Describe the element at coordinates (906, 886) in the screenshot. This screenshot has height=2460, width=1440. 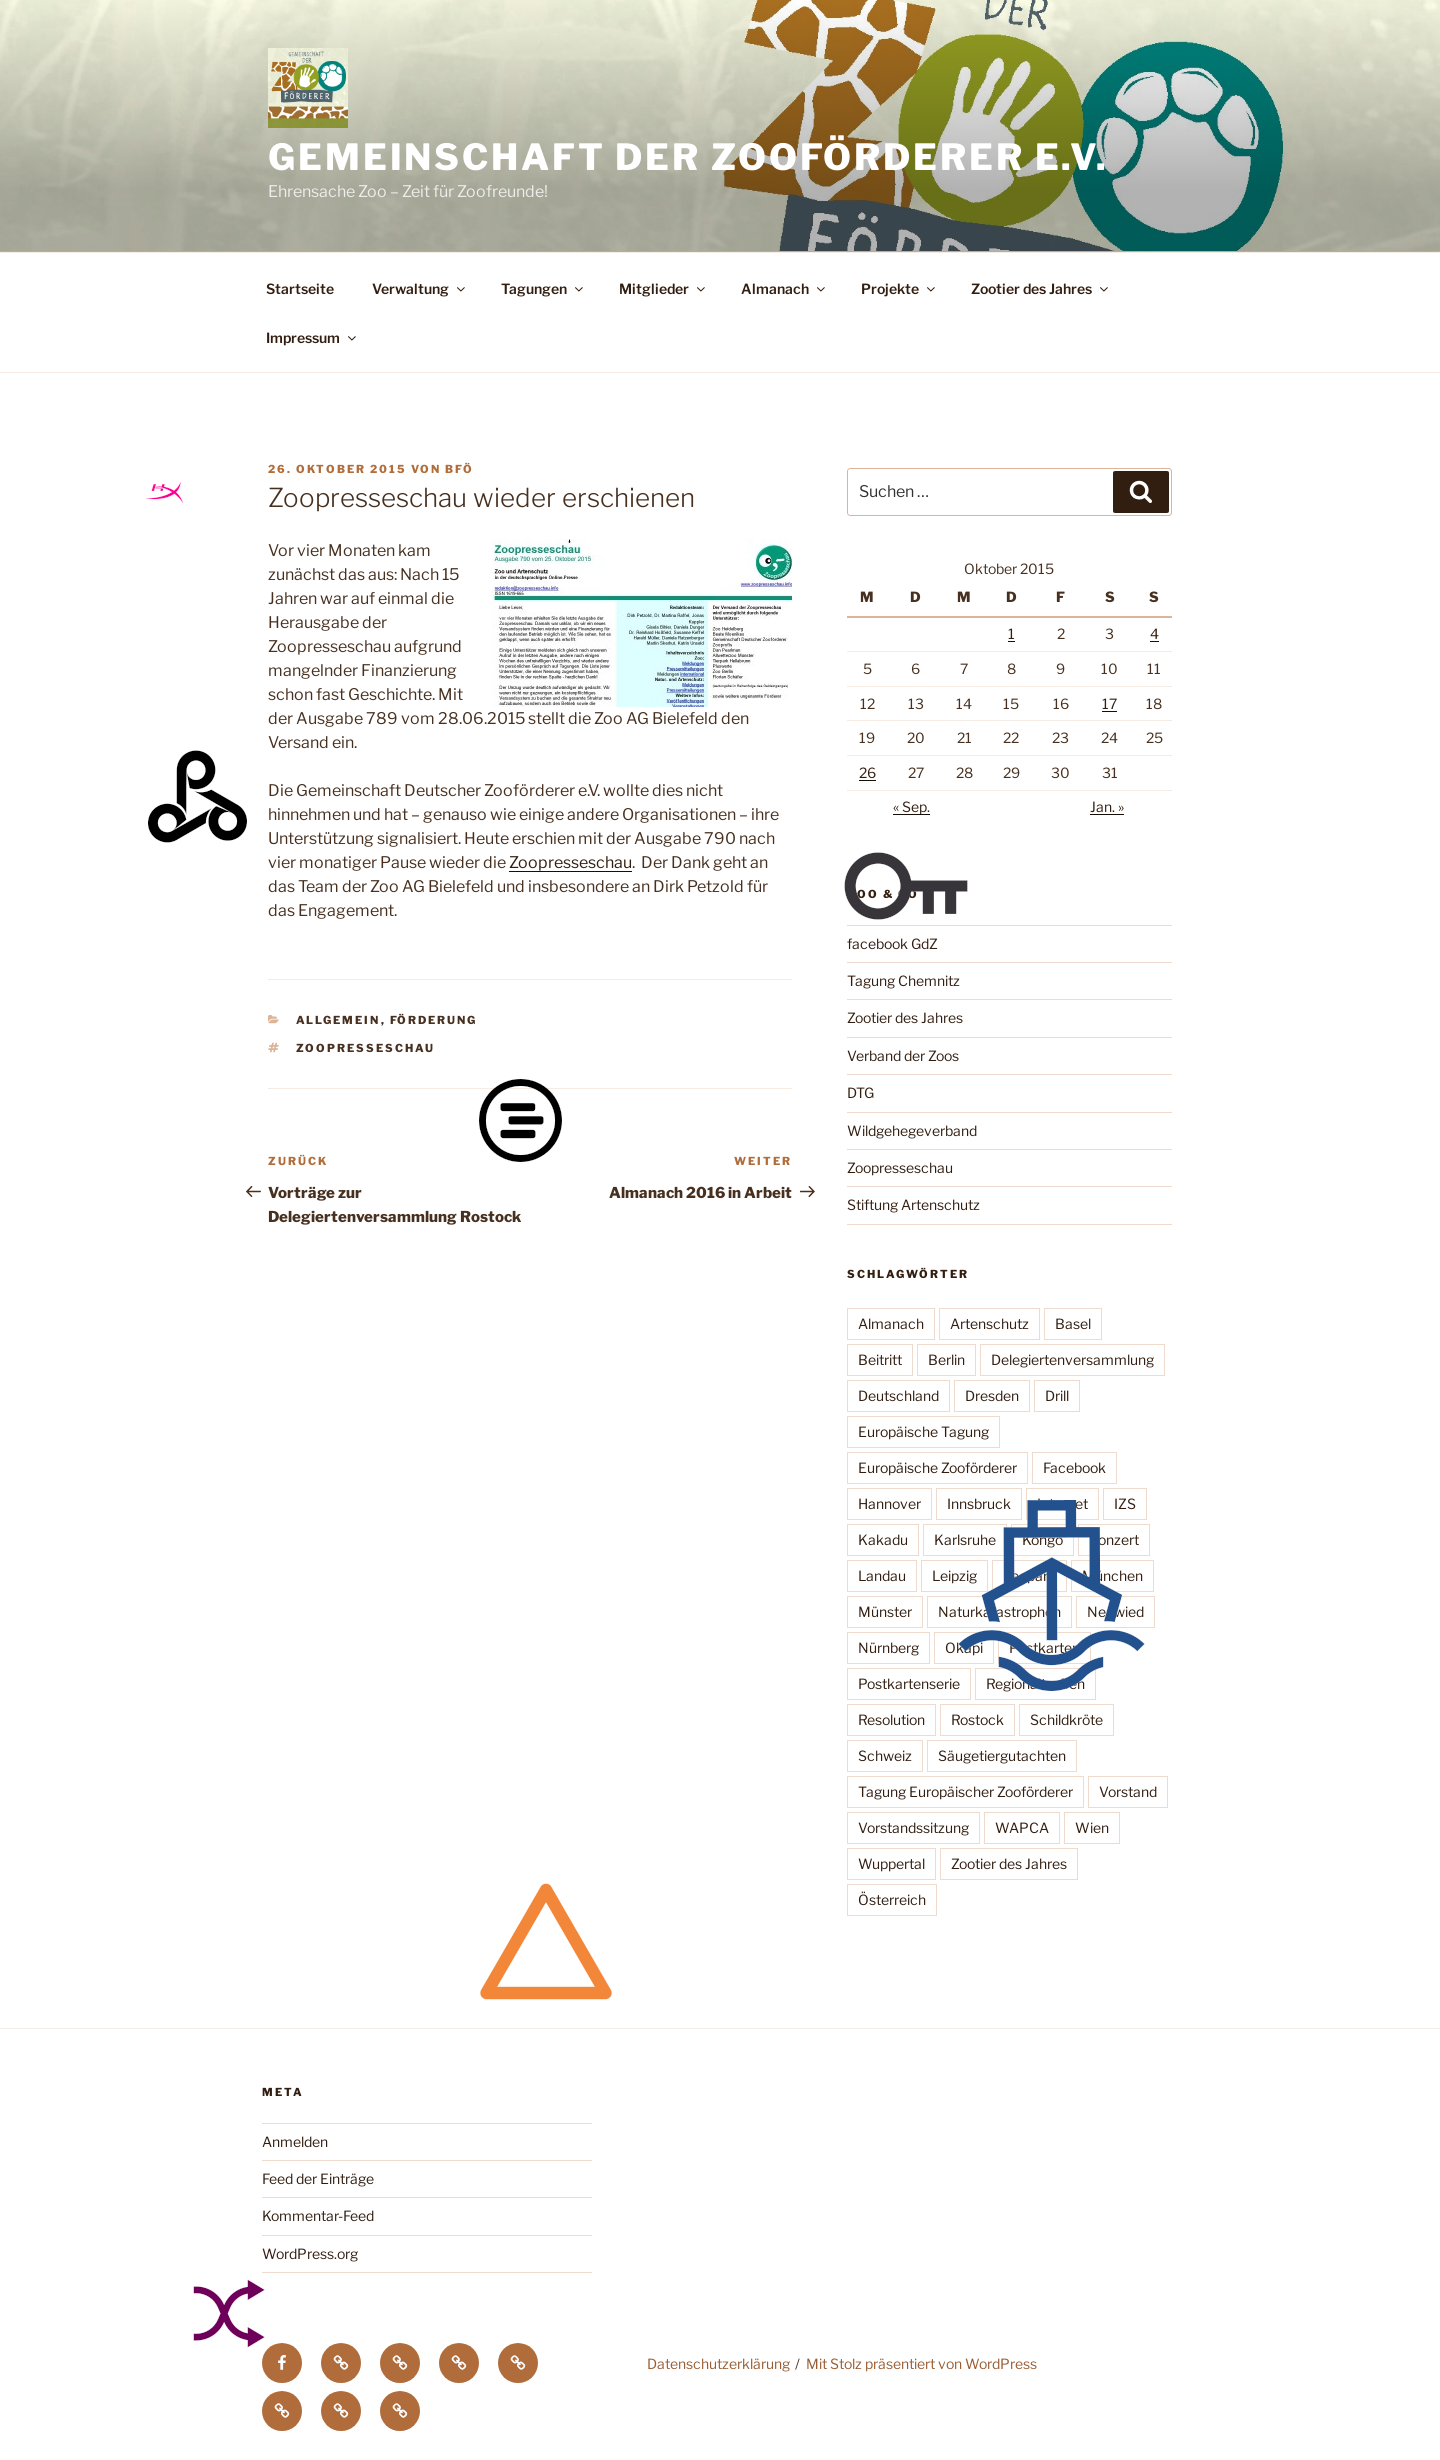
I see `access security or encryption settings` at that location.